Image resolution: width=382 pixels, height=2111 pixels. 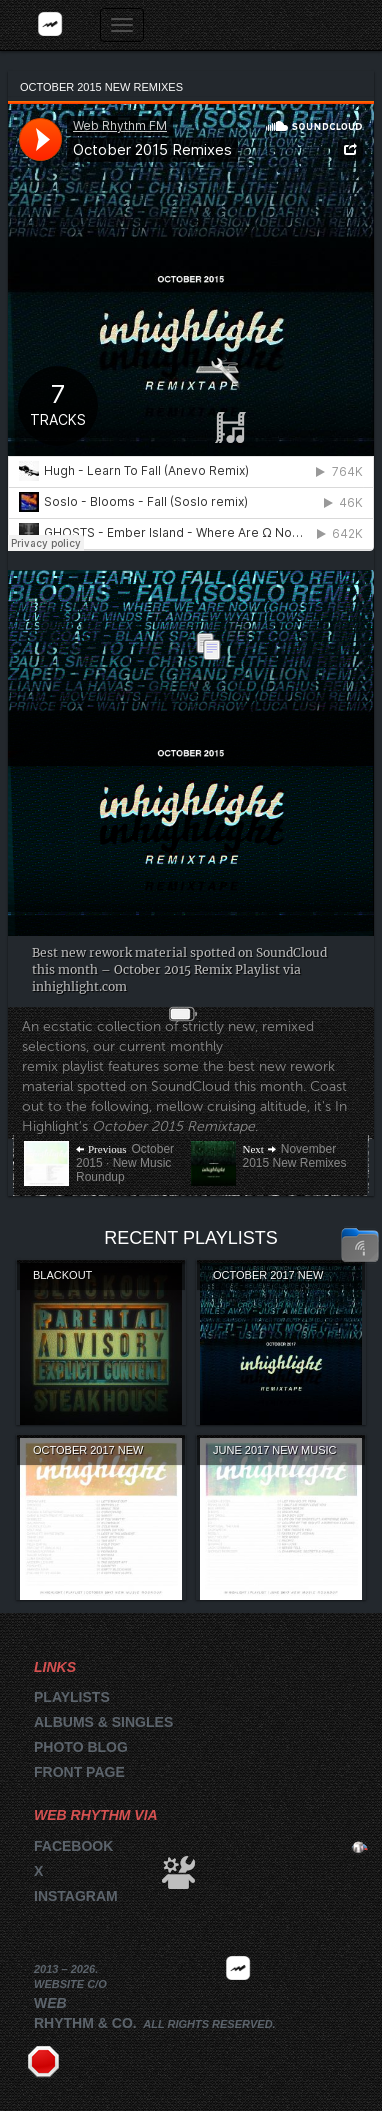 What do you see at coordinates (208, 646) in the screenshot?
I see `copy selected content to clipboard` at bounding box center [208, 646].